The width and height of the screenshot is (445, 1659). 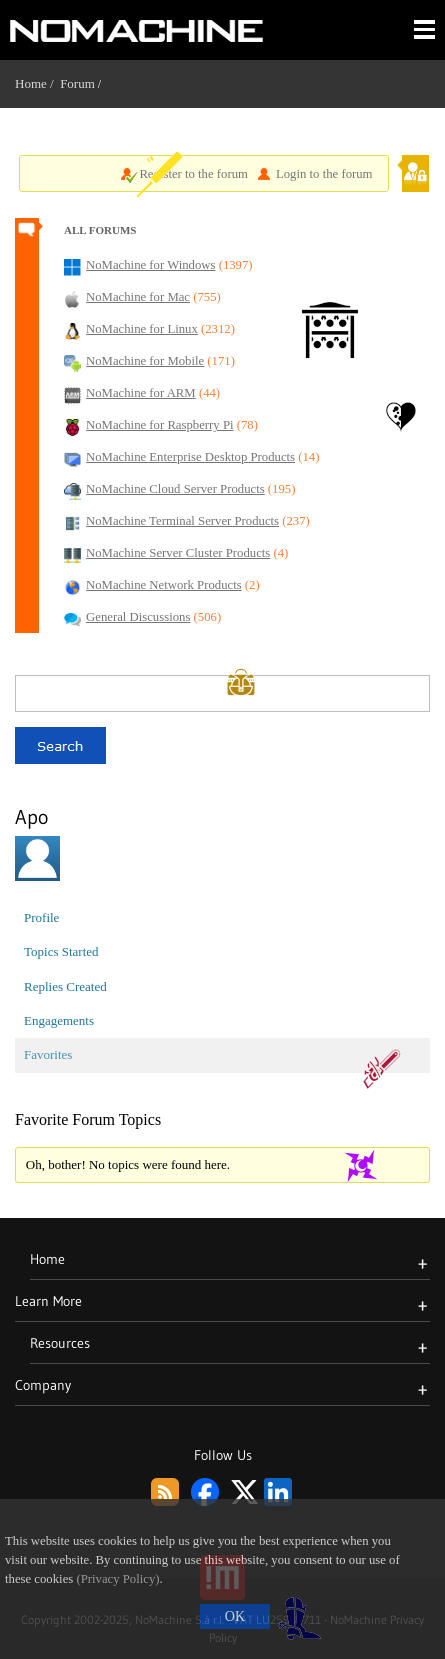 I want to click on indicates partial health or damage in a game, so click(x=401, y=417).